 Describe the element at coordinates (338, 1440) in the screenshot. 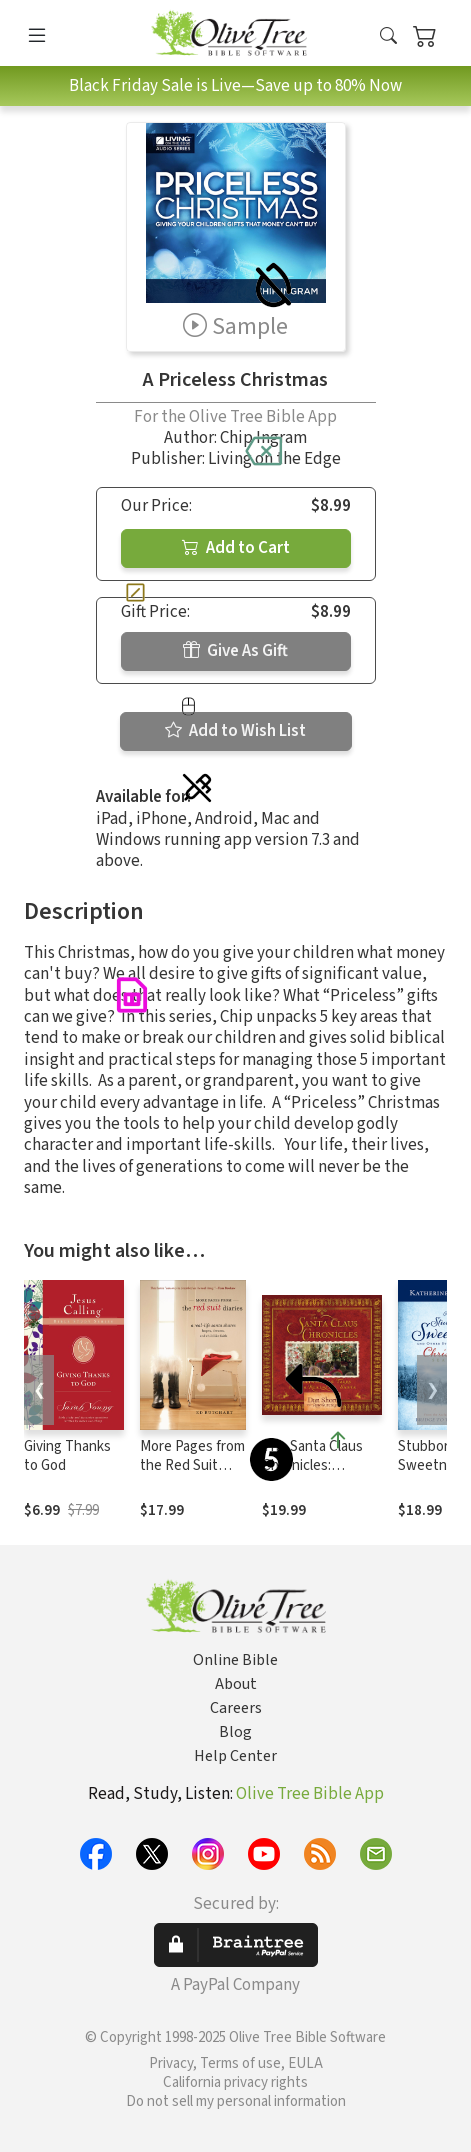

I see `scroll to top of page` at that location.